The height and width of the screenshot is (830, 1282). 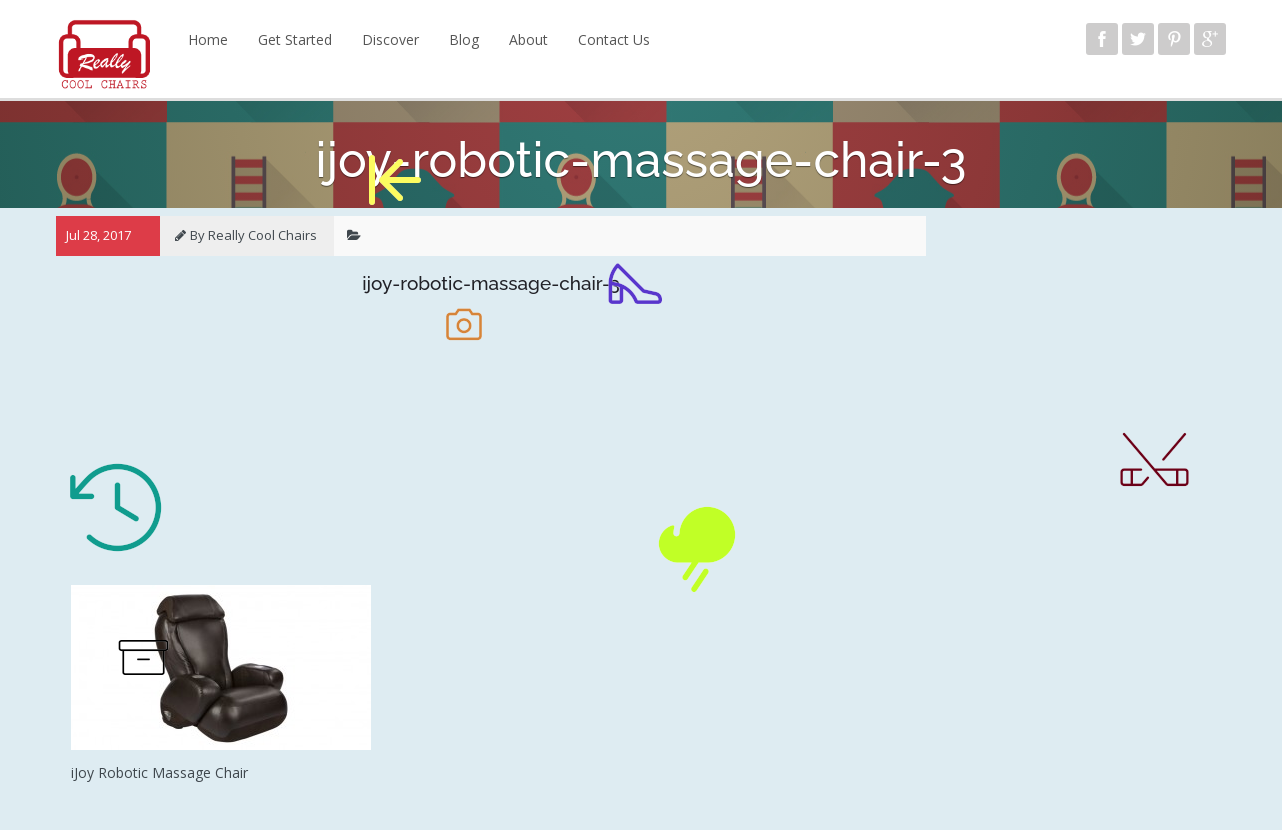 I want to click on view history or recent activity, so click(x=117, y=507).